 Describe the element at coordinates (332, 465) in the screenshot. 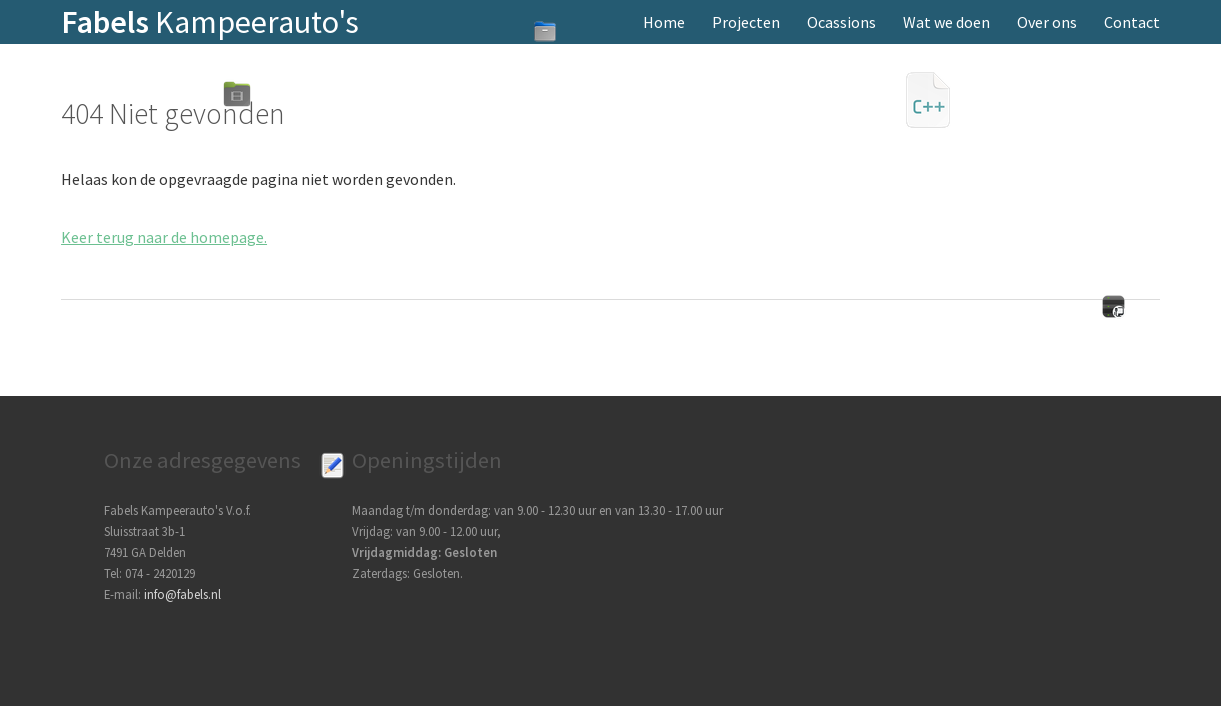

I see `open gedit text editor` at that location.